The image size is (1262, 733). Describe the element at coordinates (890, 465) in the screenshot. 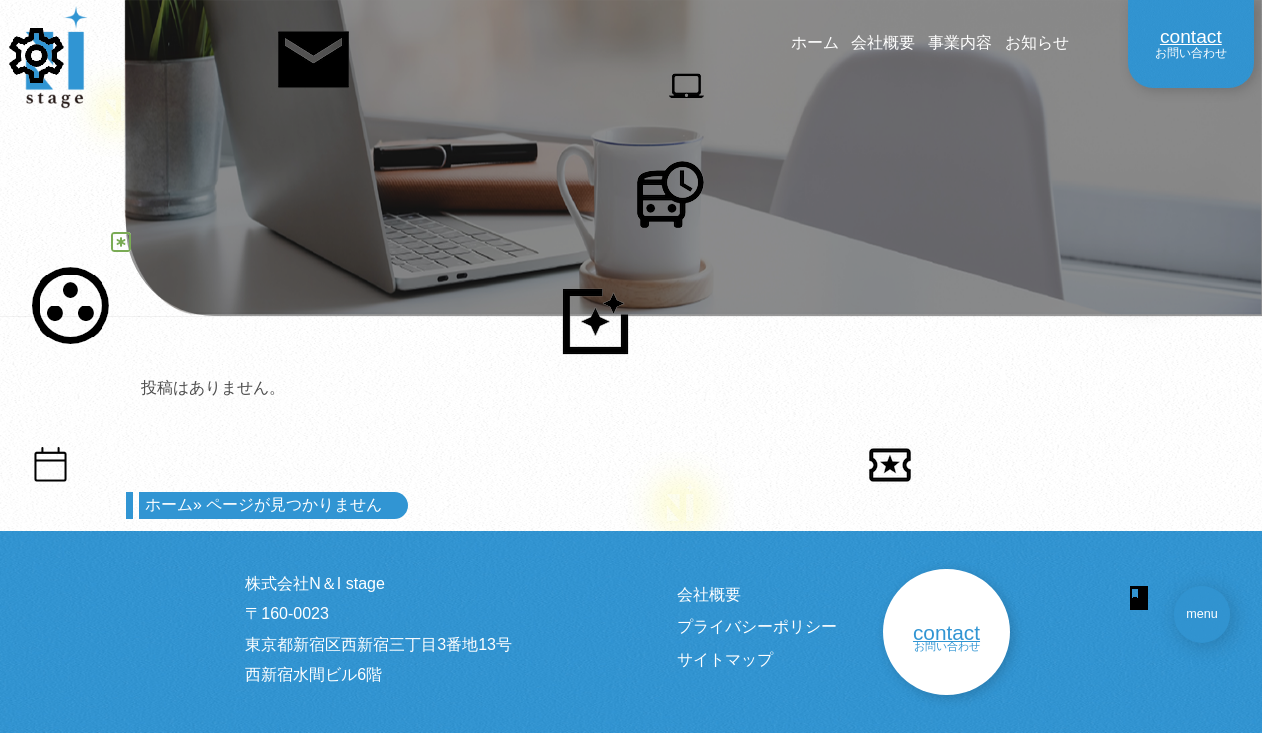

I see `view local events or activities` at that location.